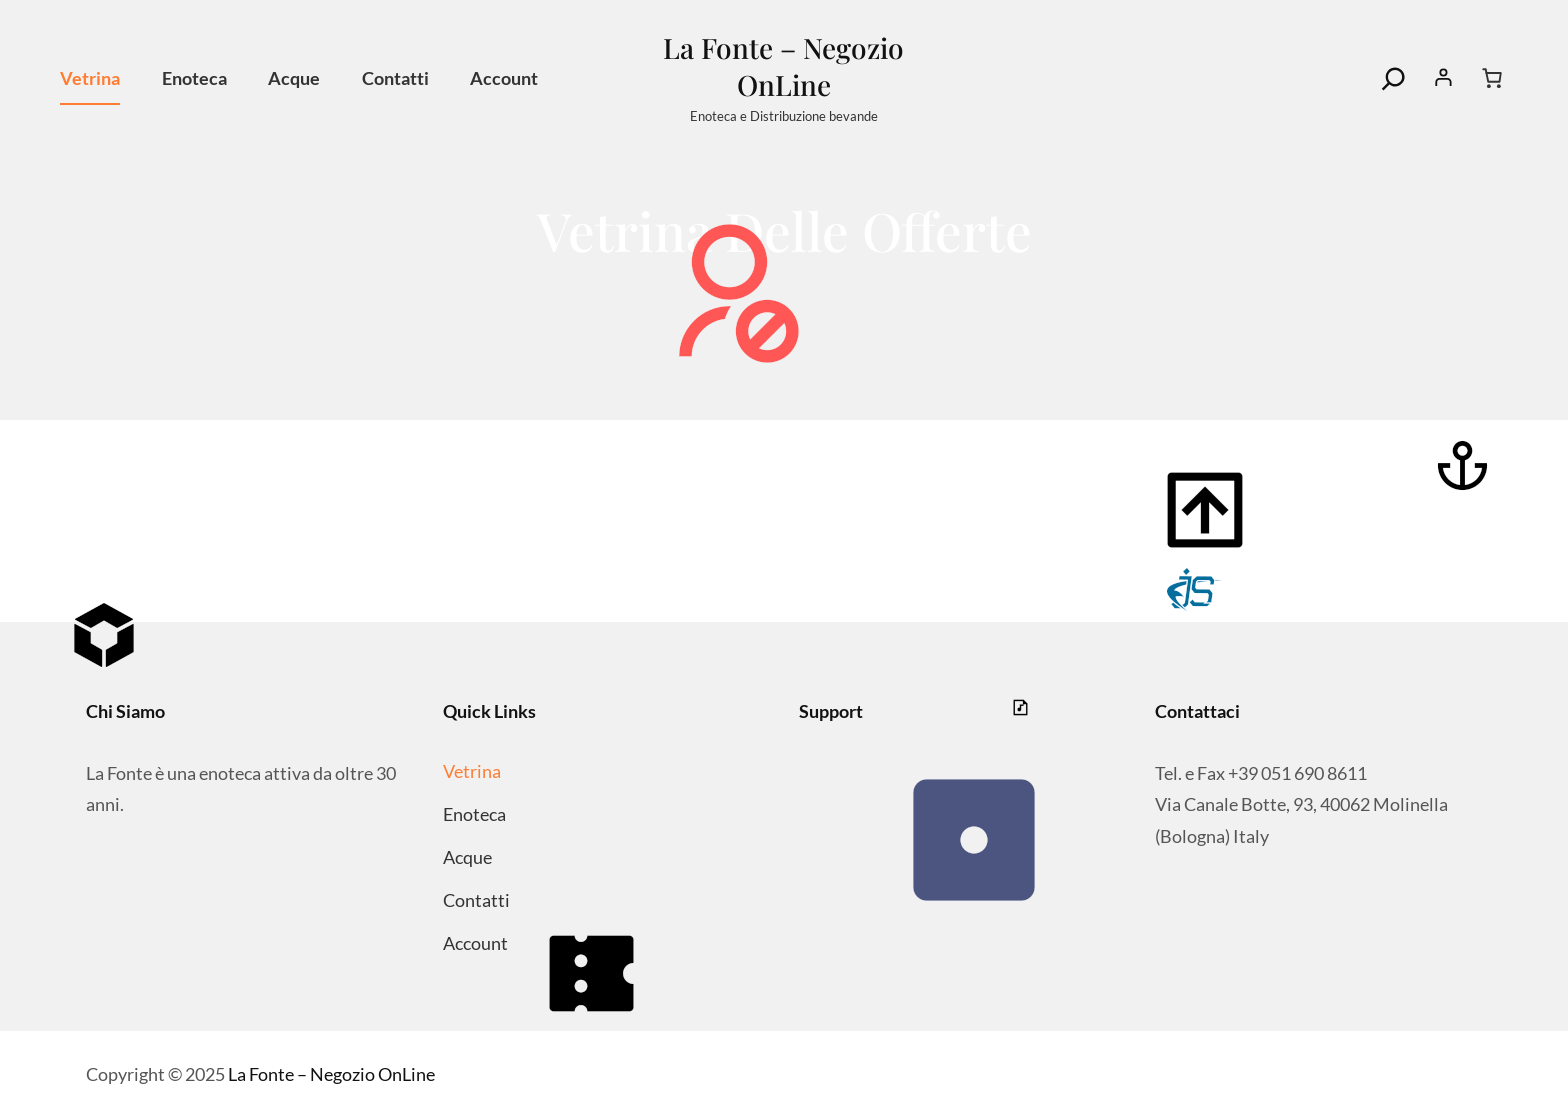  What do you see at coordinates (1205, 510) in the screenshot?
I see `upload a file or content` at bounding box center [1205, 510].